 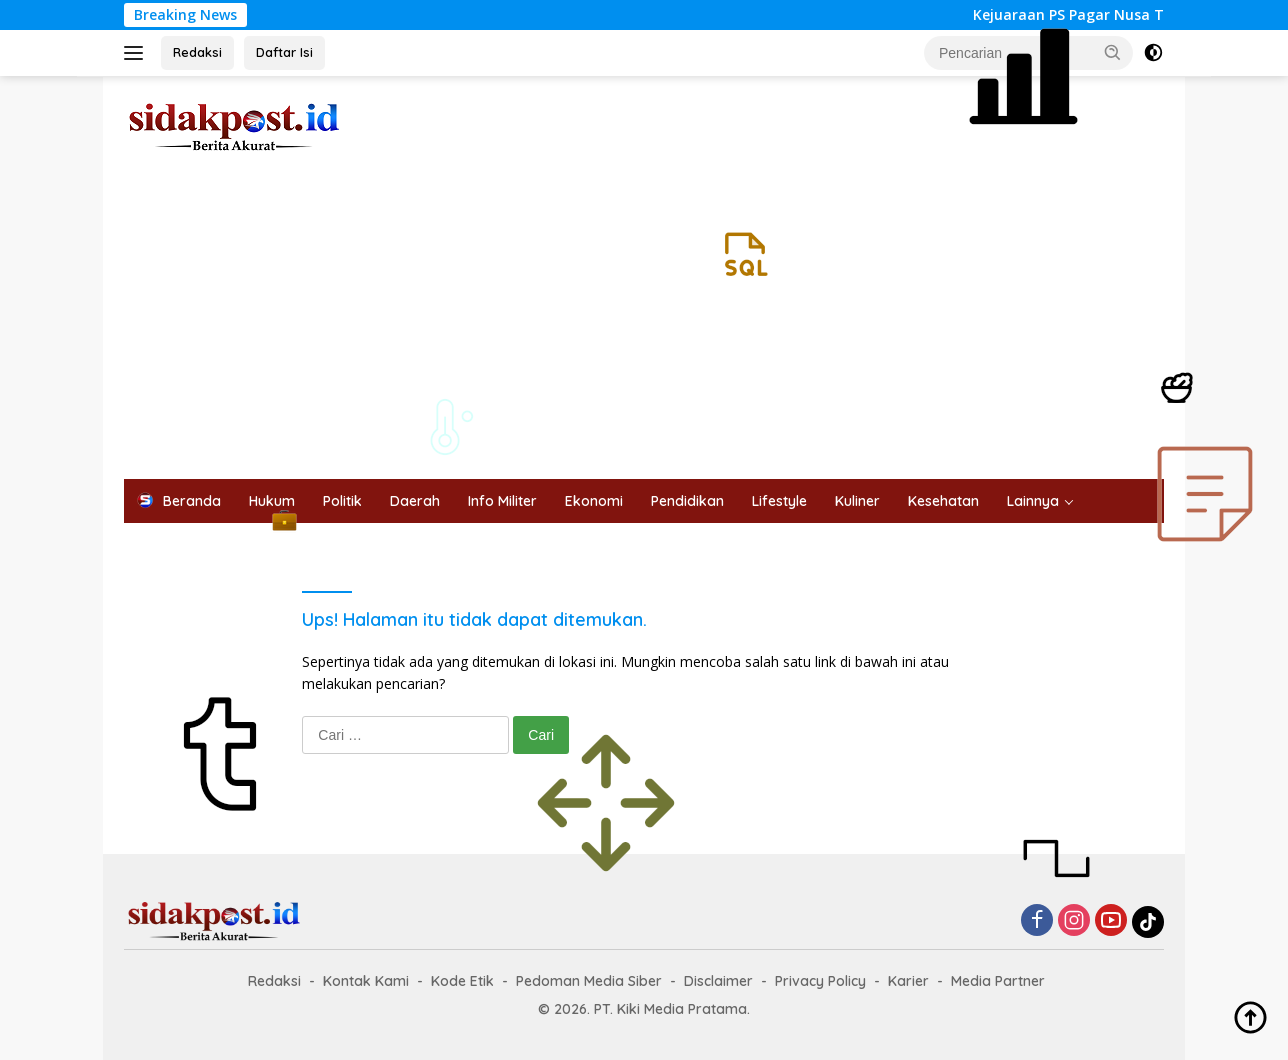 What do you see at coordinates (1056, 858) in the screenshot?
I see `toggle square wave audio signal` at bounding box center [1056, 858].